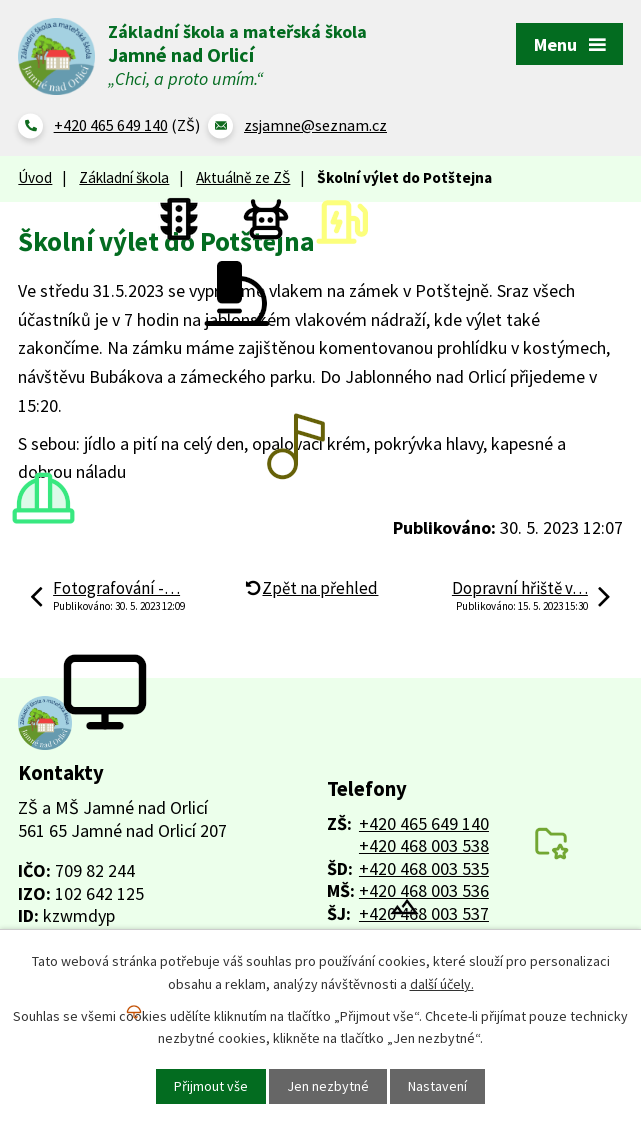  Describe the element at coordinates (340, 222) in the screenshot. I see `find nearby EV charging stations` at that location.